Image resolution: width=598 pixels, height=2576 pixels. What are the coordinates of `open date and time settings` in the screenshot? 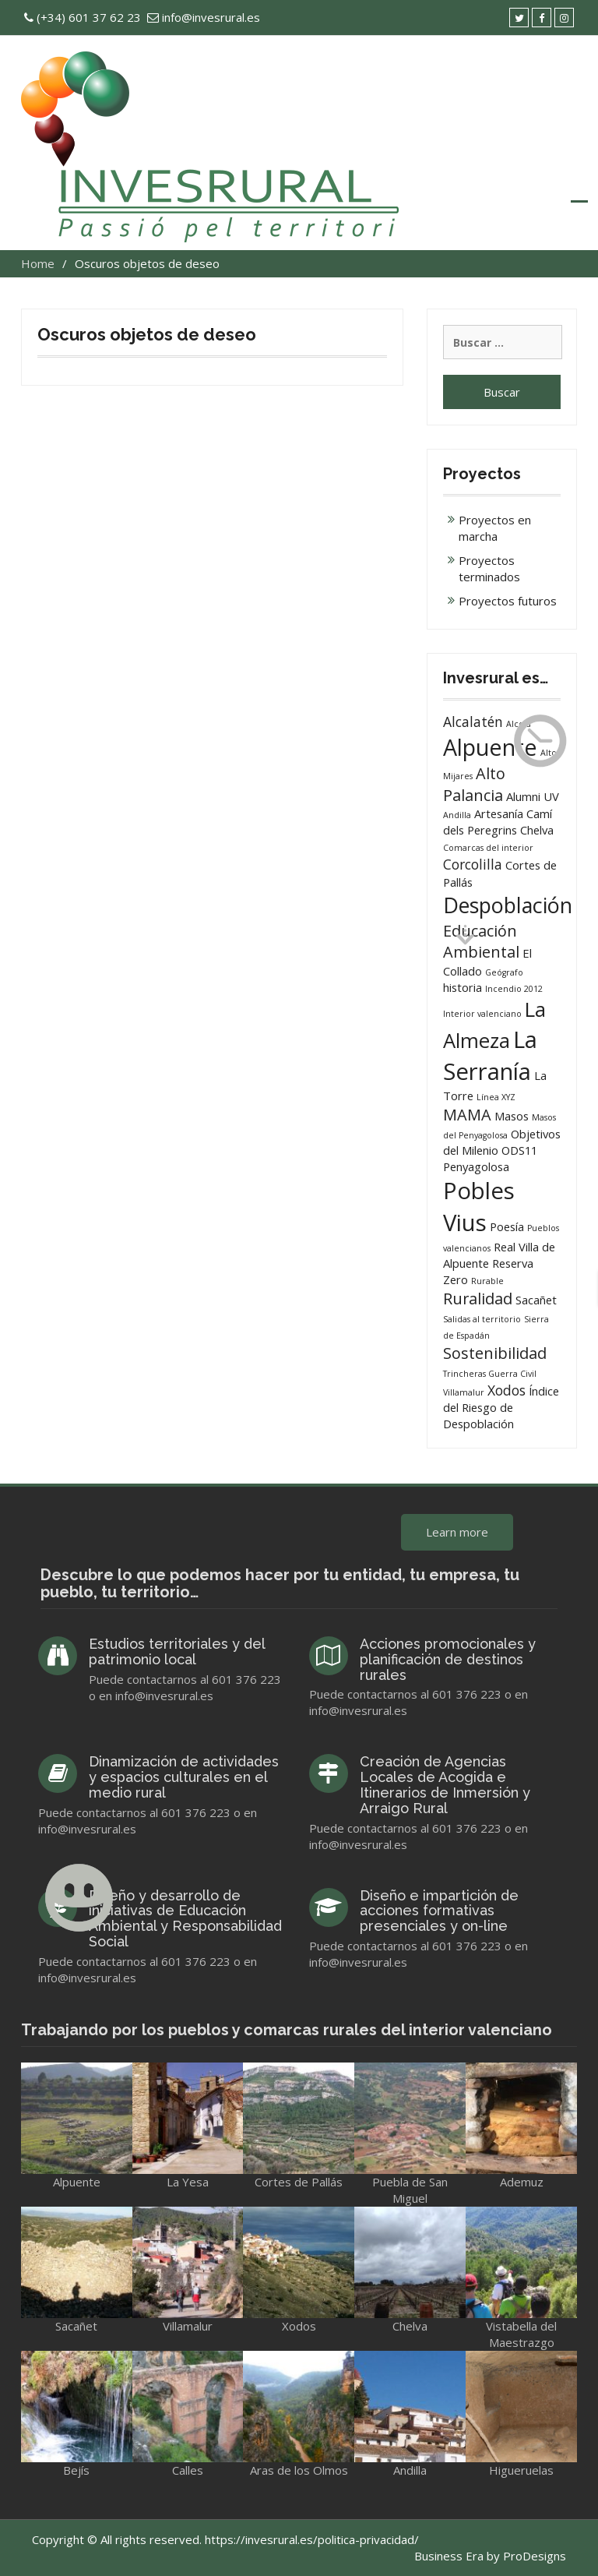 It's located at (542, 743).